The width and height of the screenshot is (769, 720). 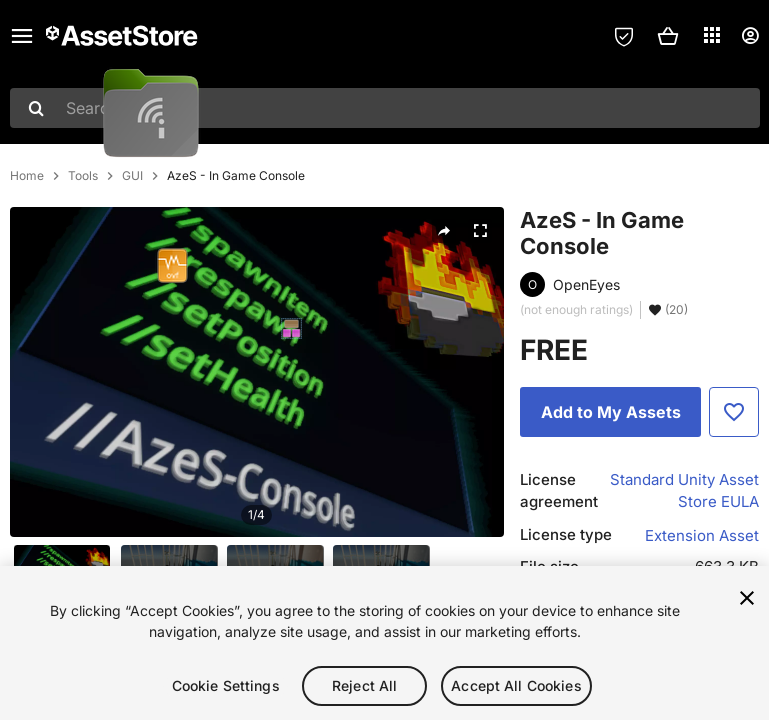 I want to click on select all items in the current view, so click(x=291, y=328).